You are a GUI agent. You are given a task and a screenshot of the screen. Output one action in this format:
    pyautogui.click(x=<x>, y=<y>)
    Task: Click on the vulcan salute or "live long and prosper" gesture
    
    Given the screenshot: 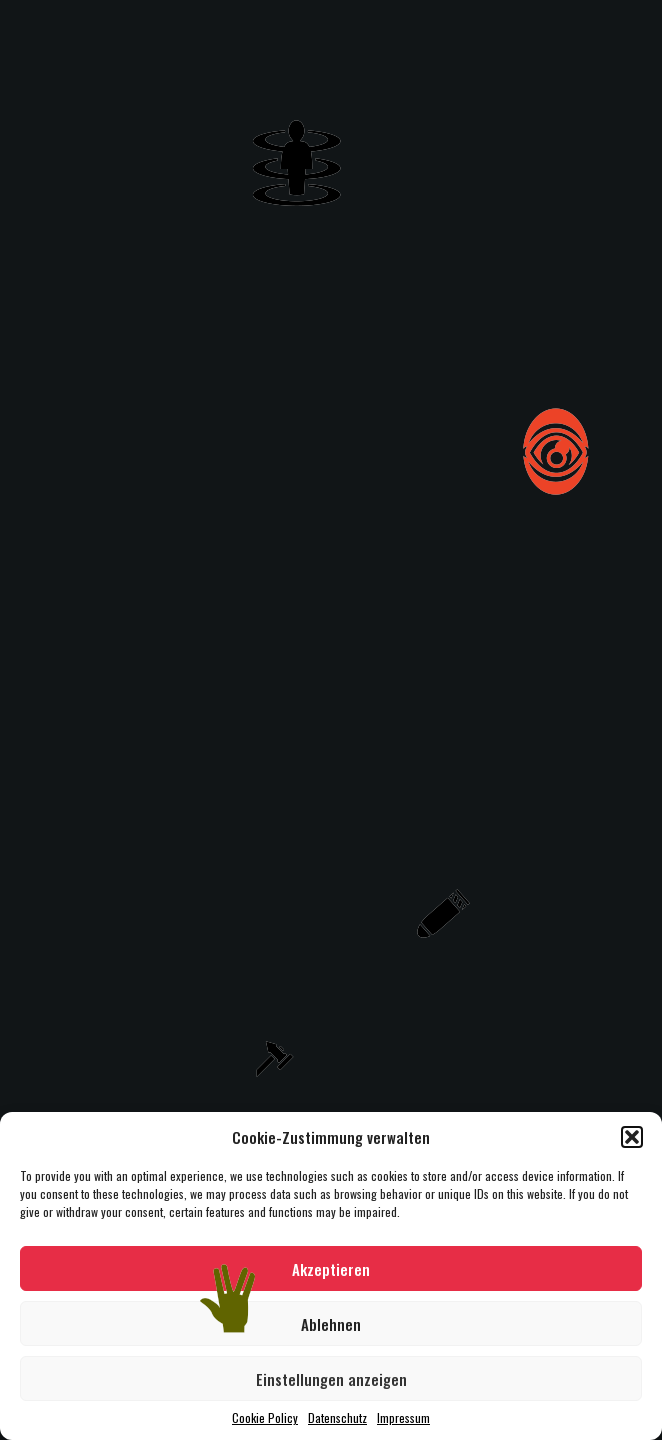 What is the action you would take?
    pyautogui.click(x=227, y=1297)
    